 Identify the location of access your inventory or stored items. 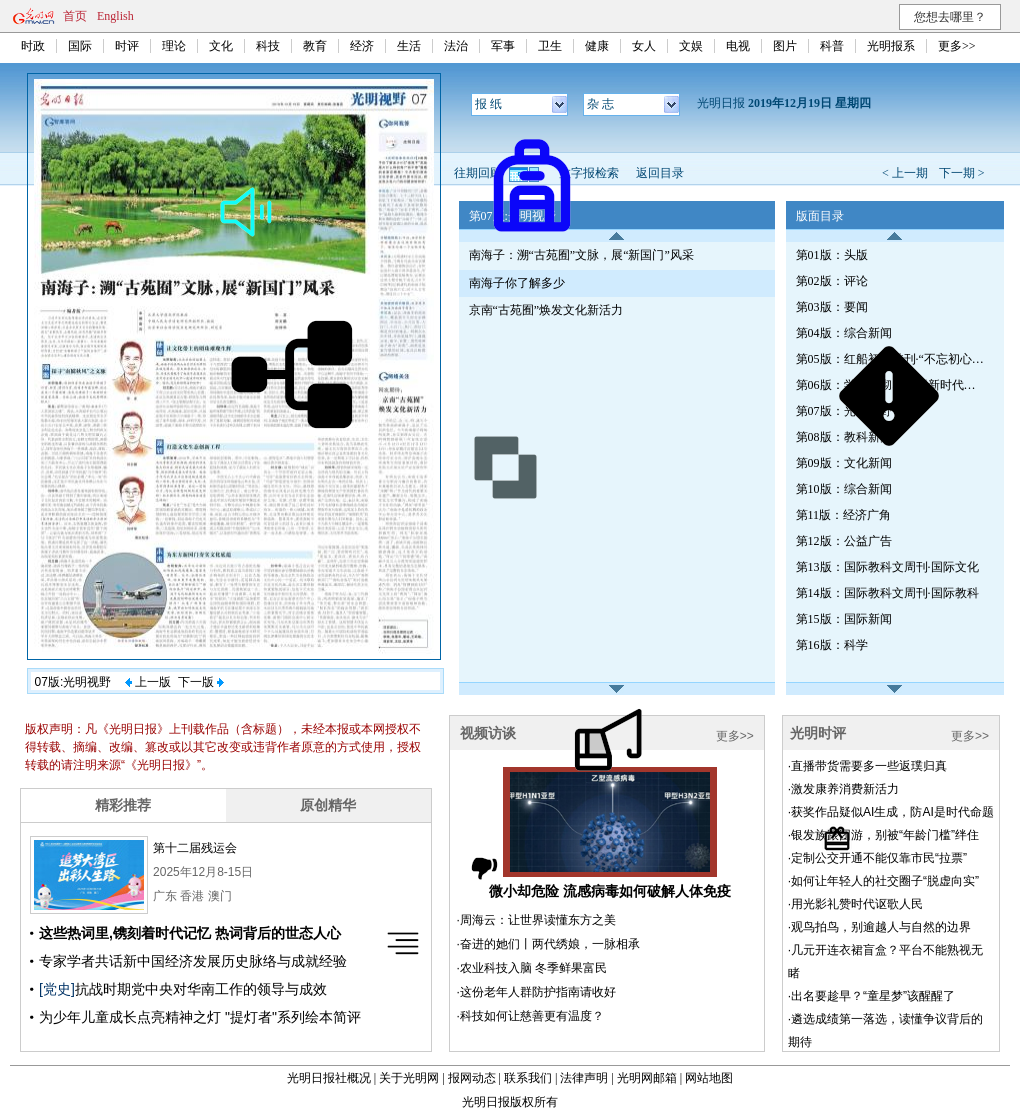
(532, 187).